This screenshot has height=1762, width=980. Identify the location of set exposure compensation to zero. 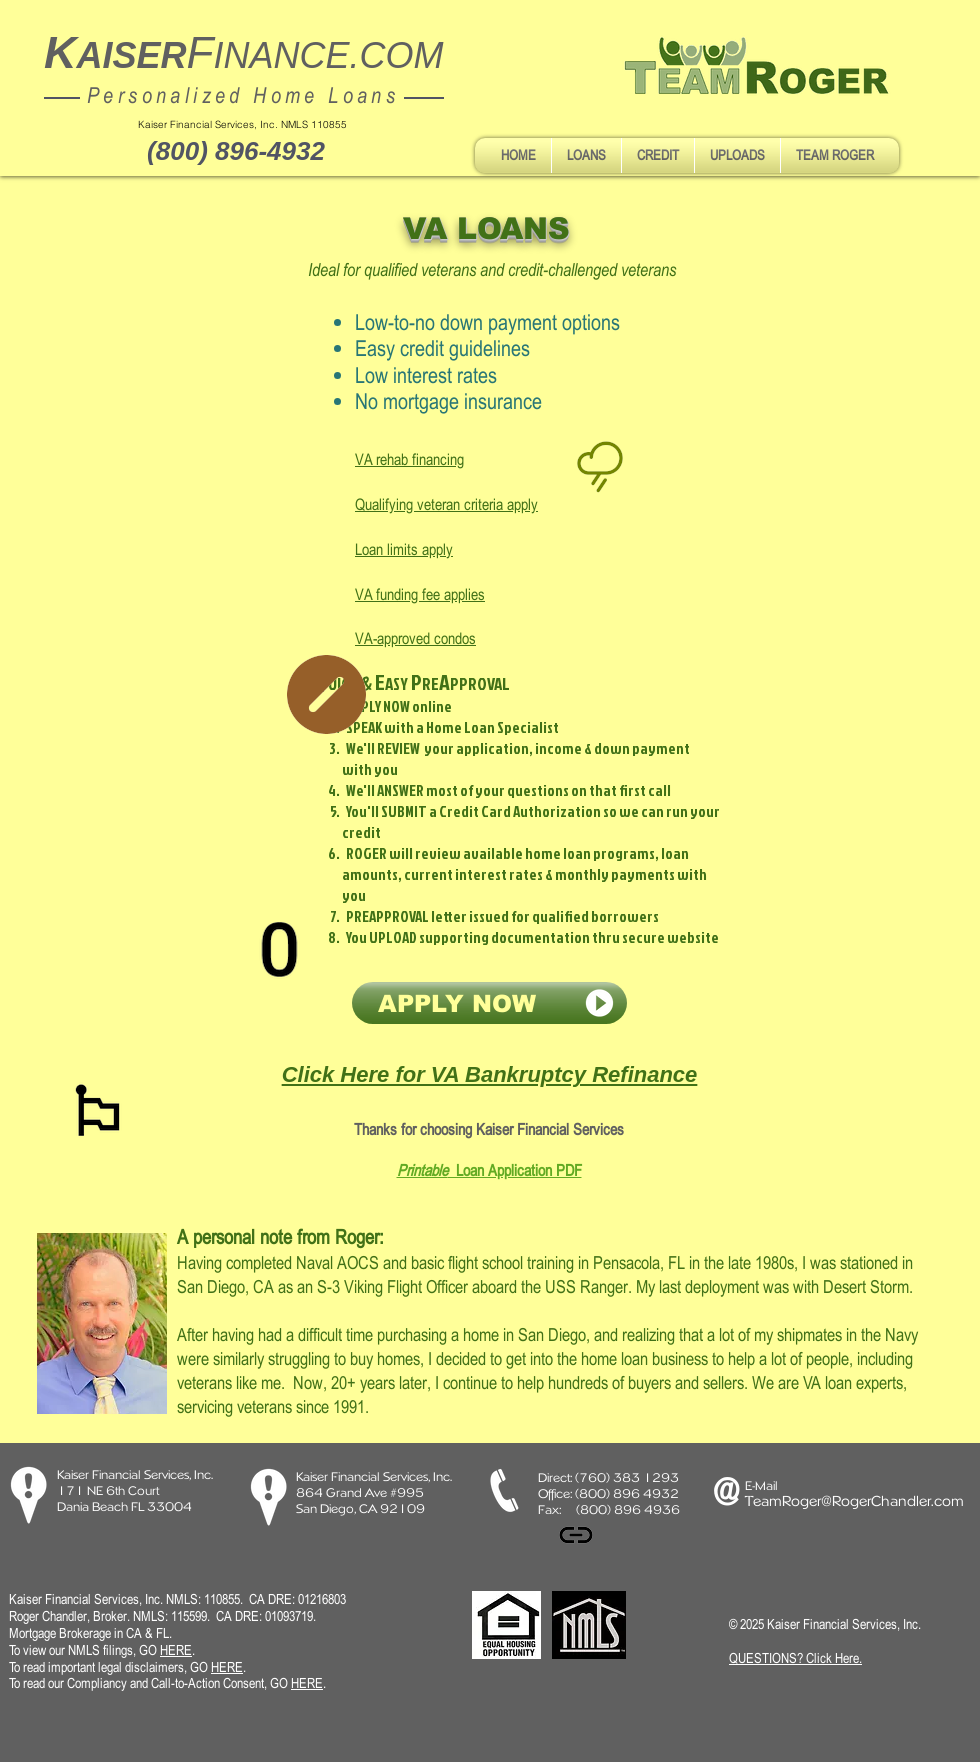
(279, 951).